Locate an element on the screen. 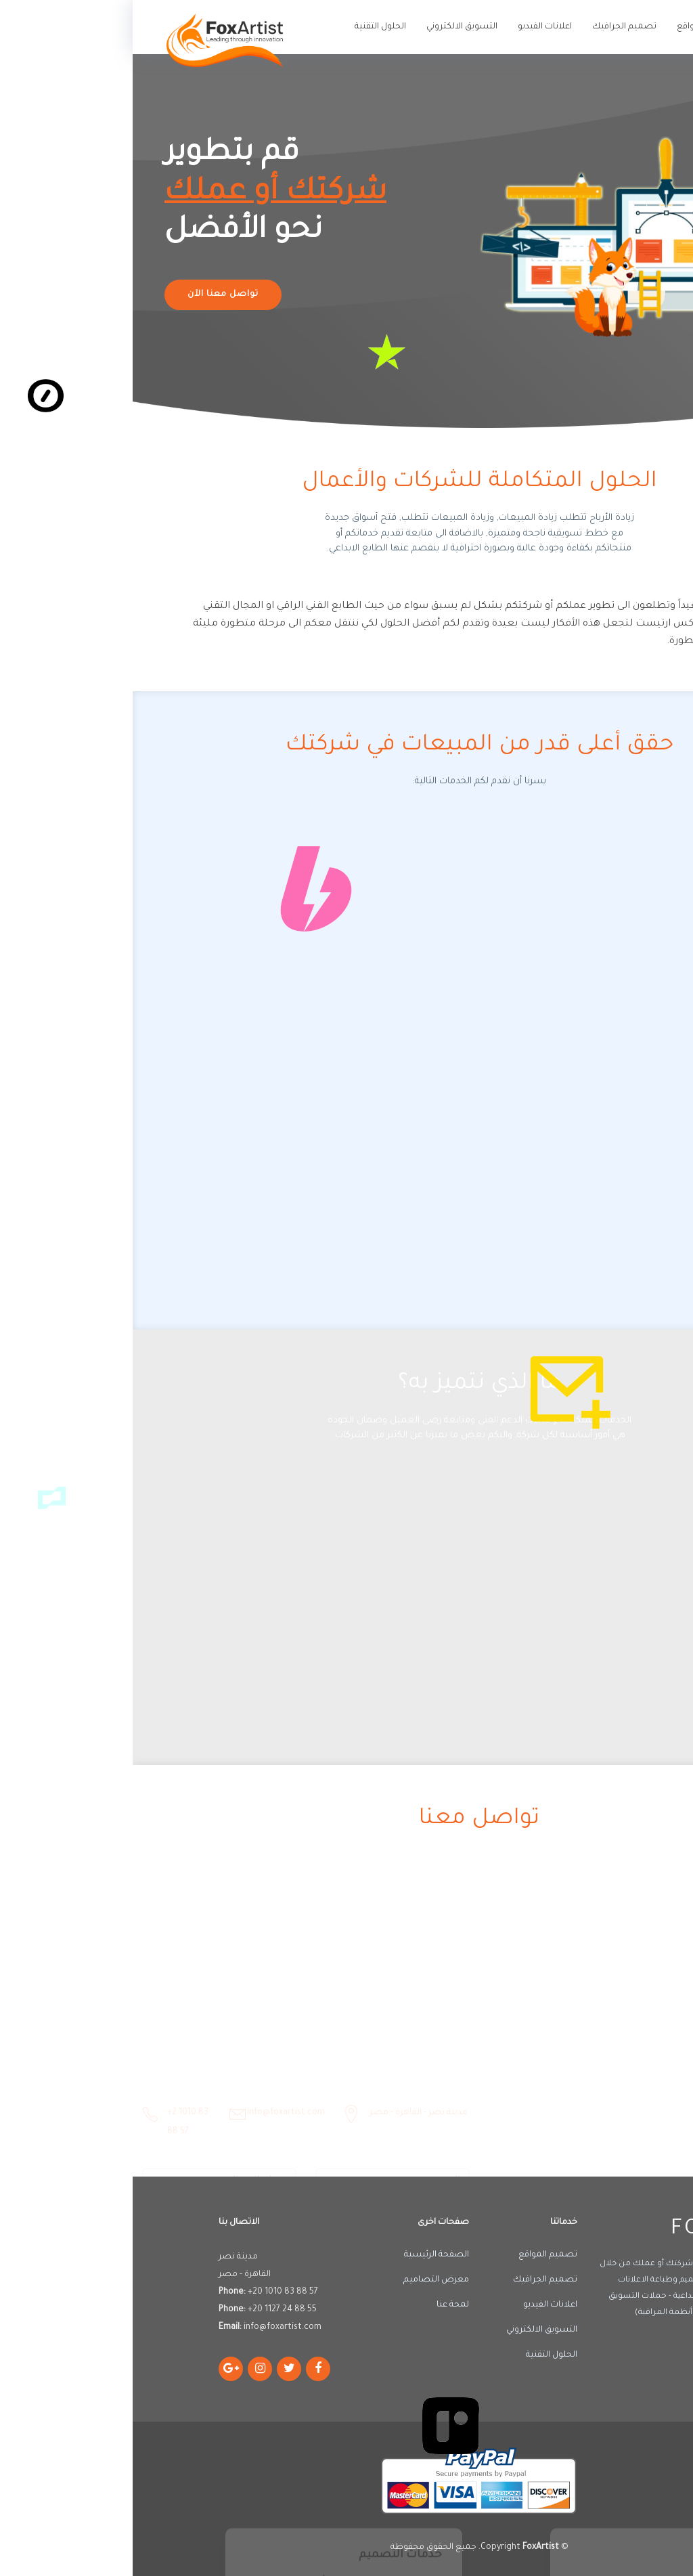  open boosty creator platform is located at coordinates (316, 889).